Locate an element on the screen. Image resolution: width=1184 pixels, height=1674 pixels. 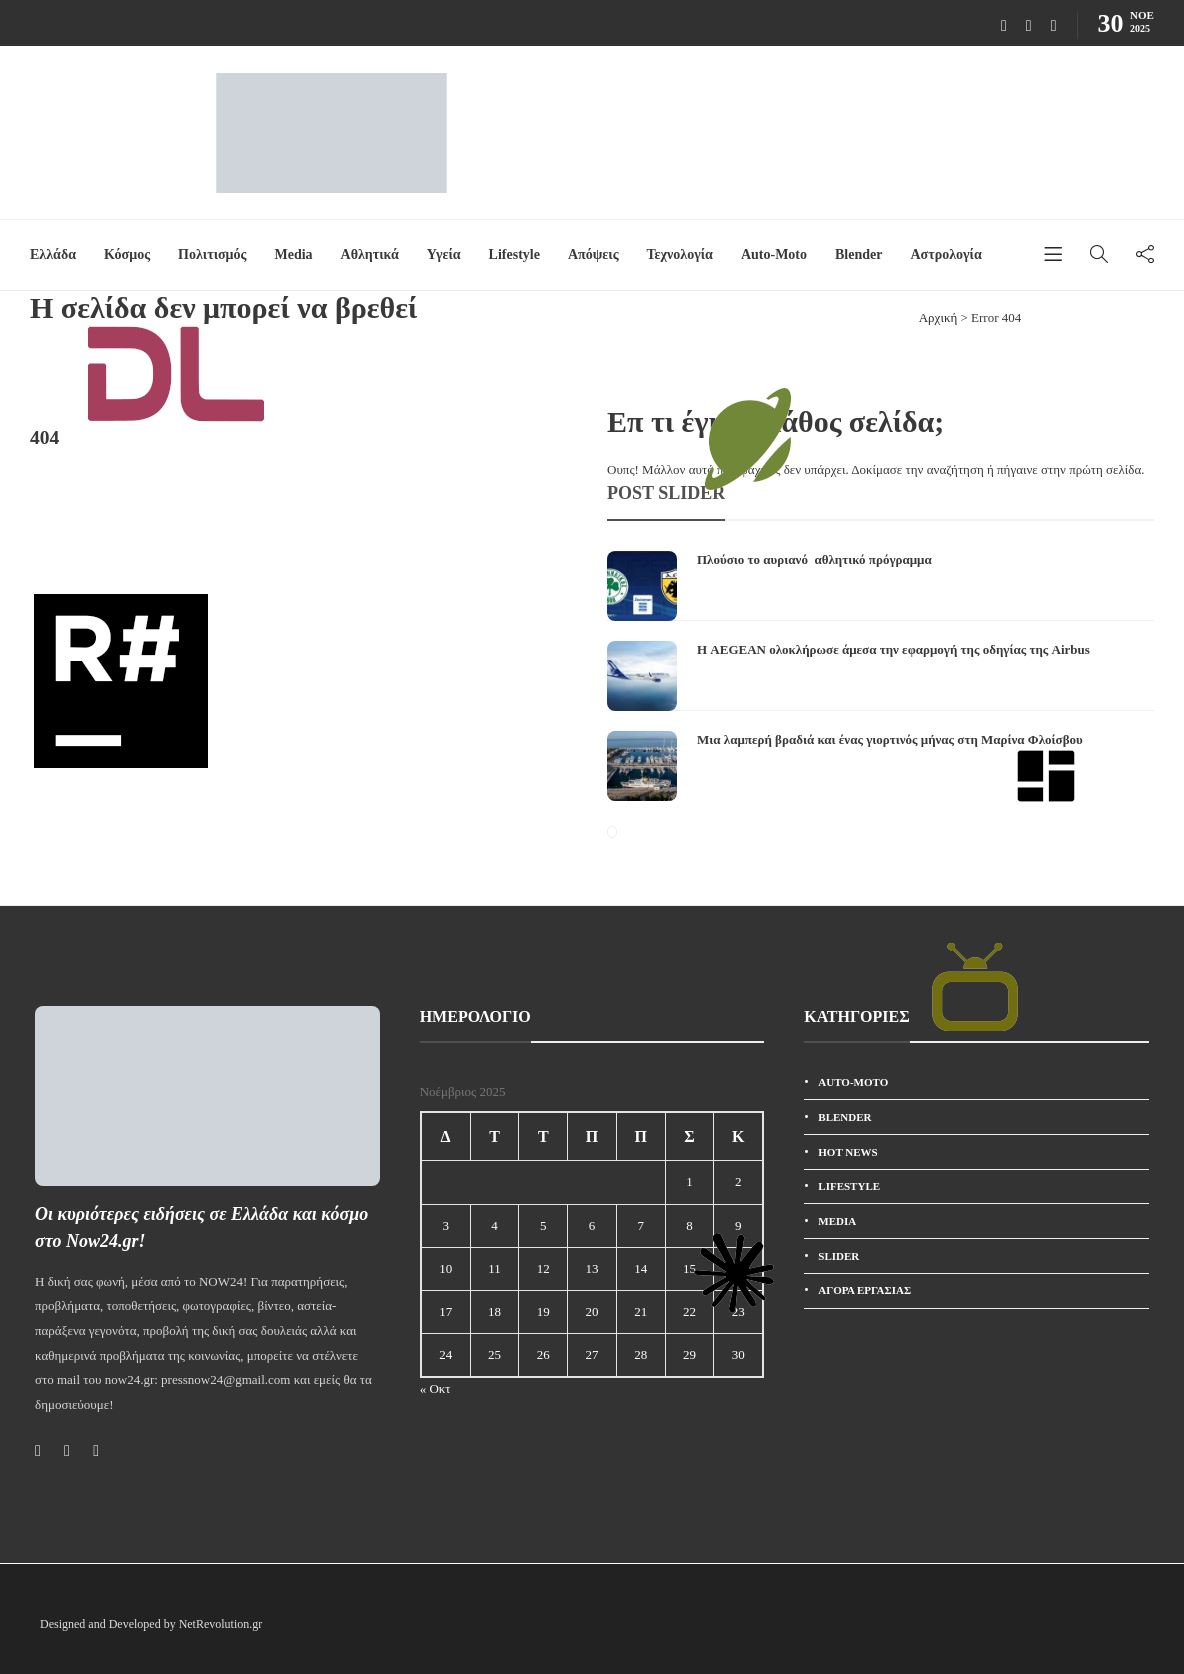
debrid-link service logo is located at coordinates (176, 374).